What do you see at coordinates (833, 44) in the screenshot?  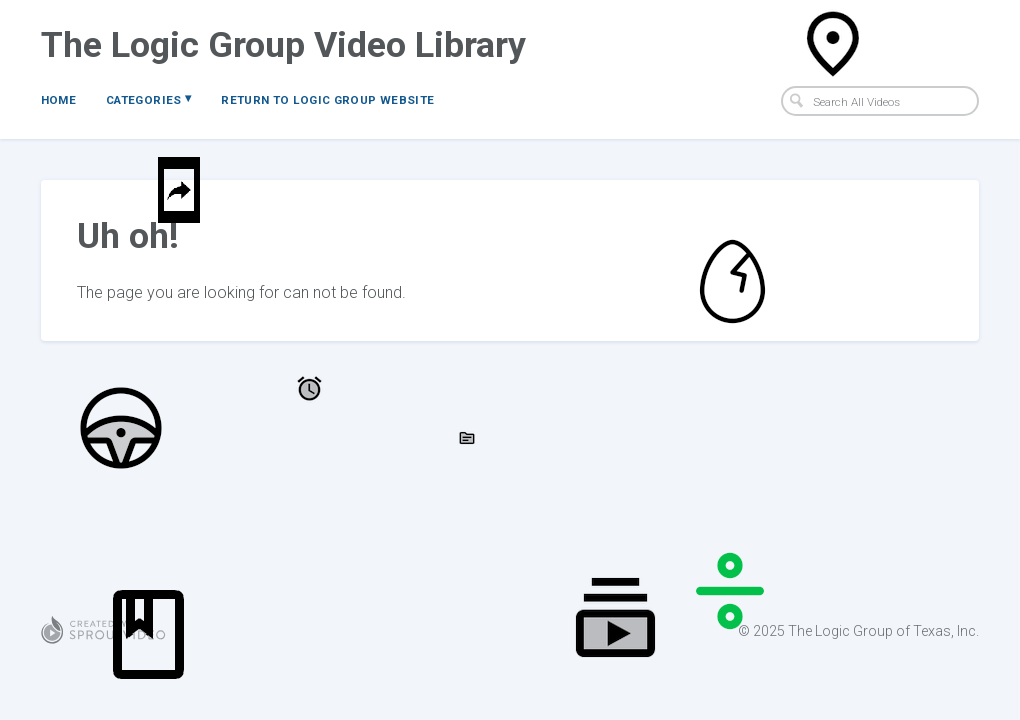 I see `view or select a location on the map` at bounding box center [833, 44].